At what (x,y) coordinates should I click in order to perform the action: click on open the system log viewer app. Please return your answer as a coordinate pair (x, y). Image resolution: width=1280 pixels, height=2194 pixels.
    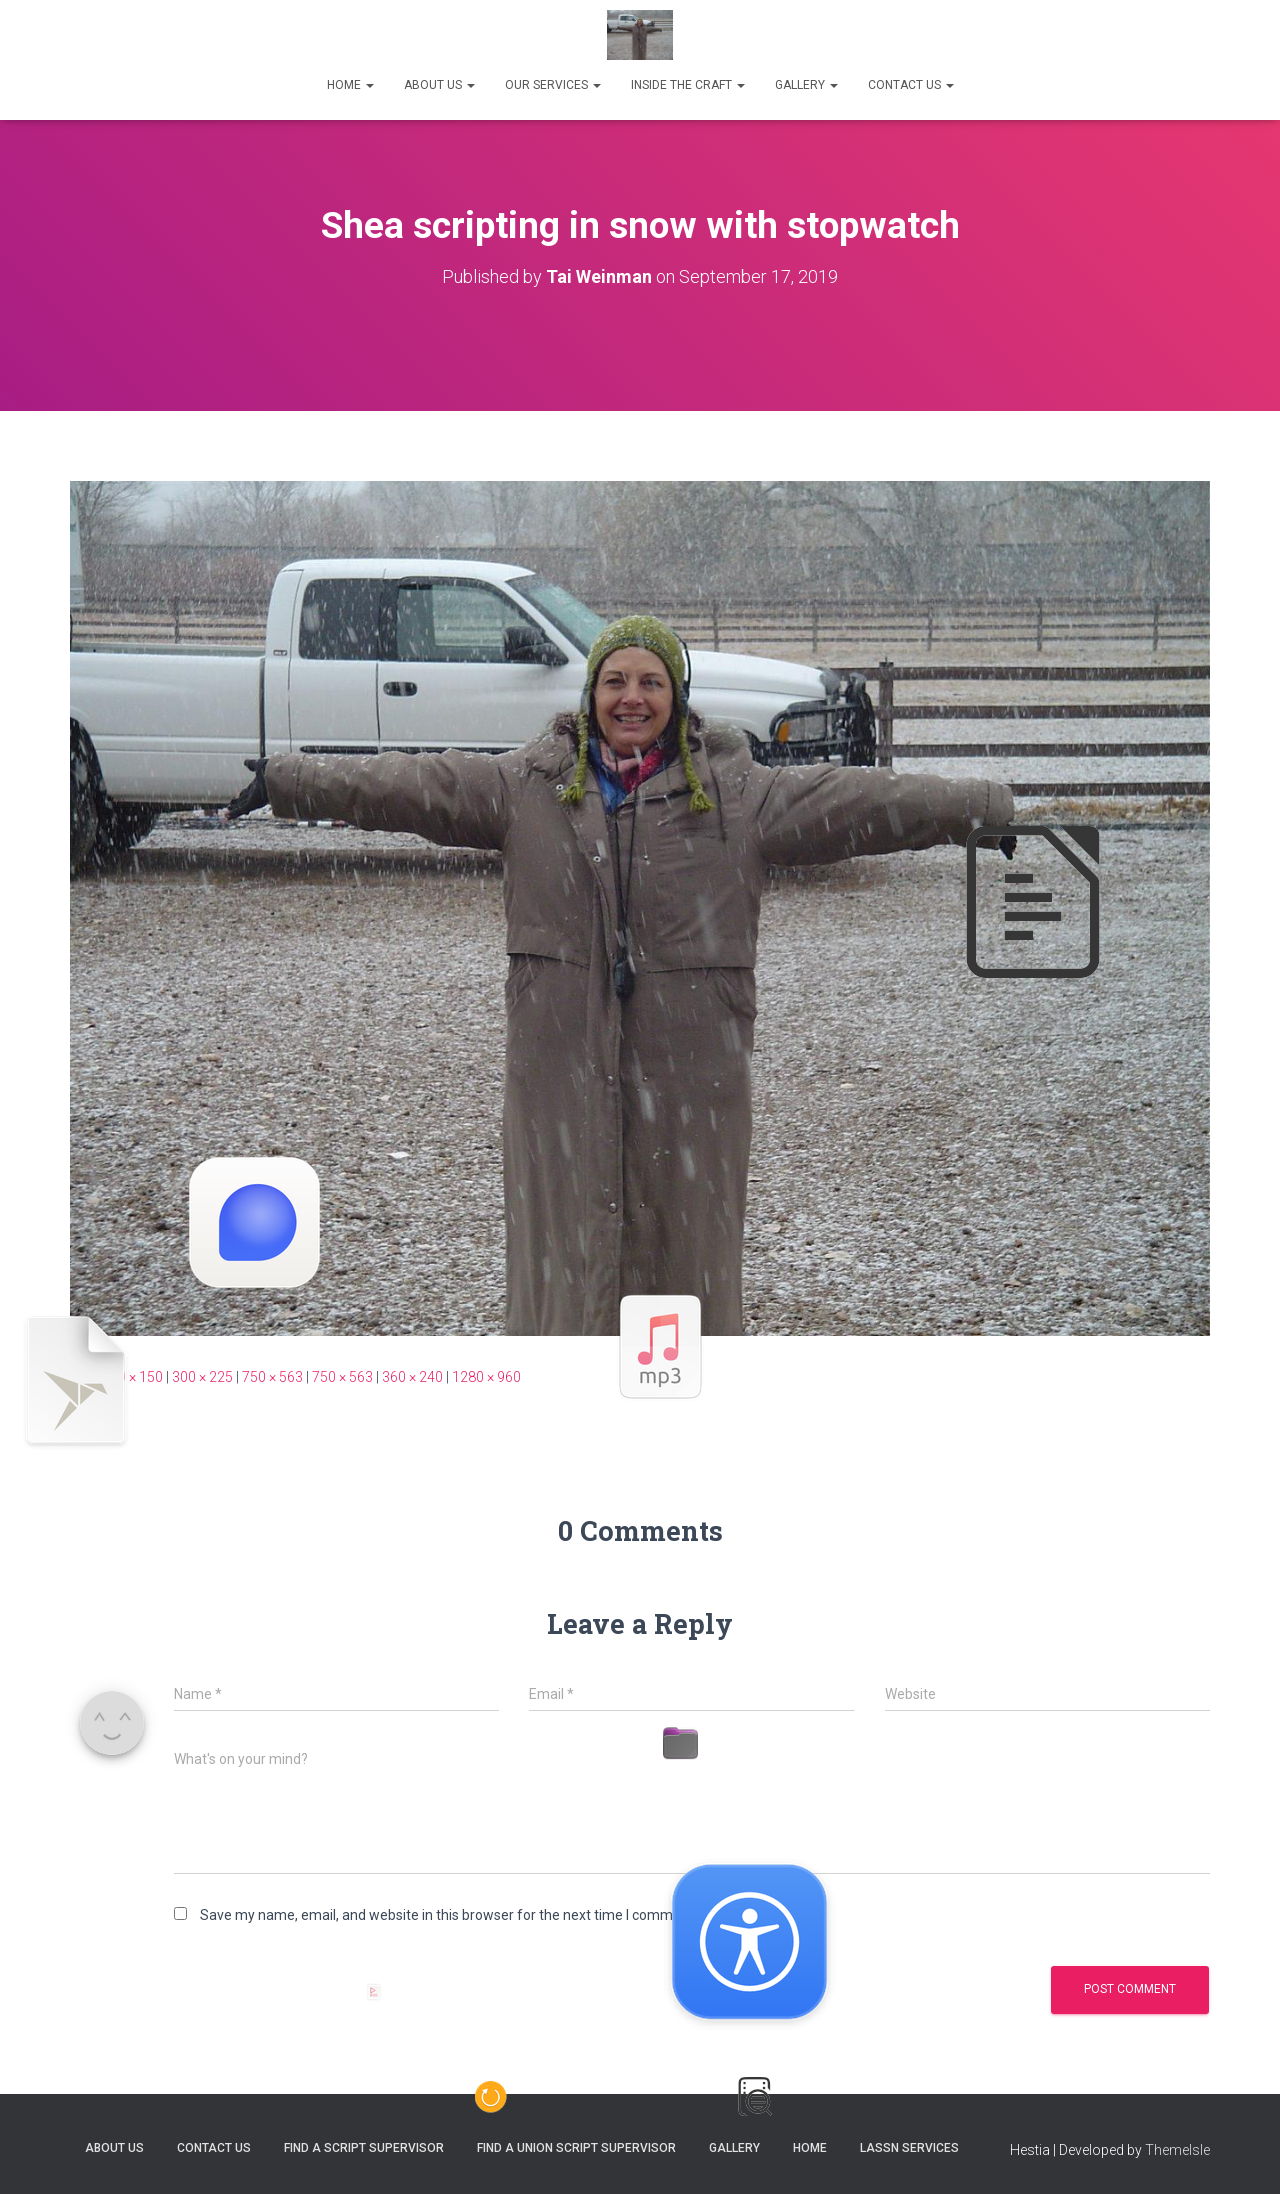
    Looking at the image, I should click on (755, 2096).